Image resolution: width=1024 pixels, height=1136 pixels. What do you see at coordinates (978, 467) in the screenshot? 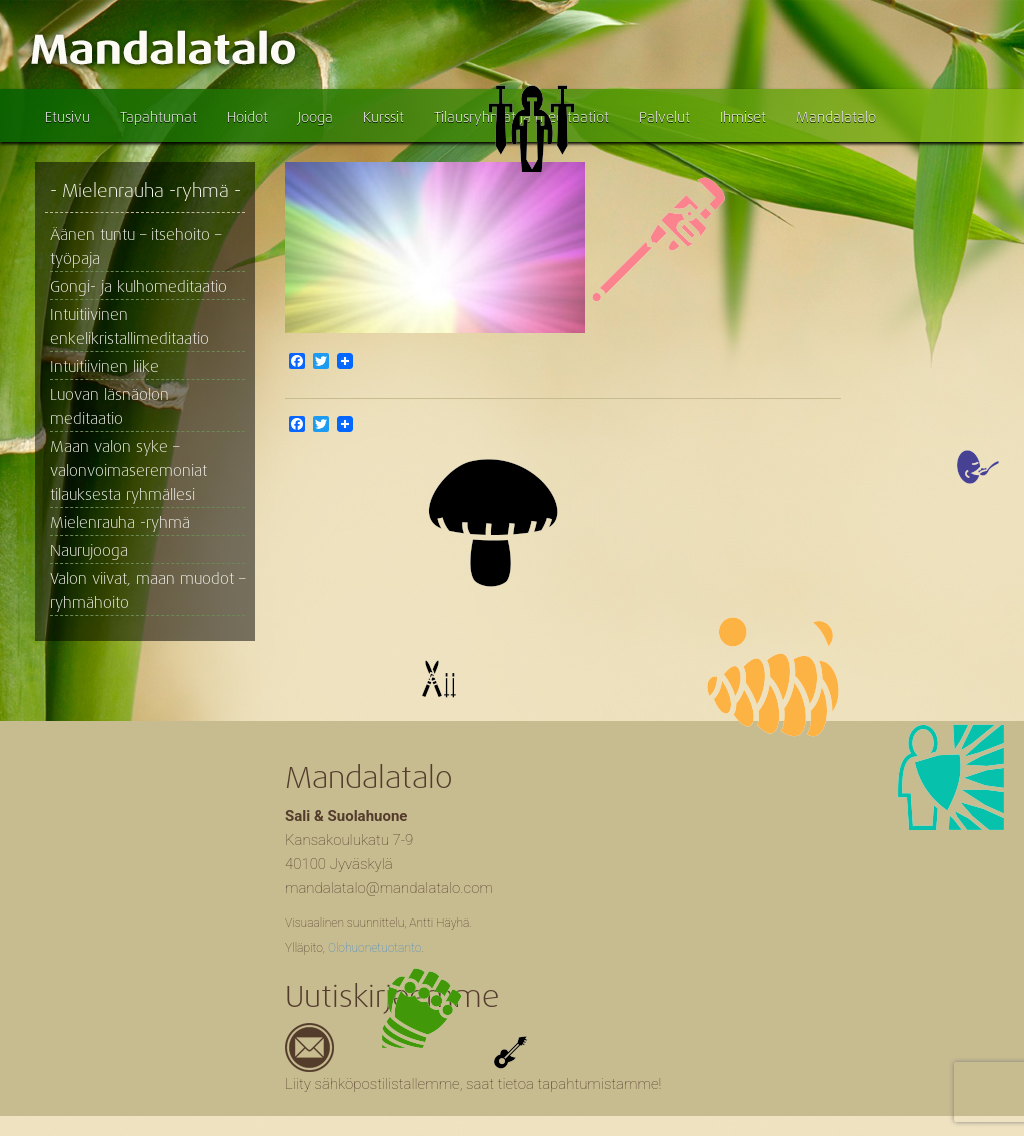
I see `indicates eating or mealtime activity` at bounding box center [978, 467].